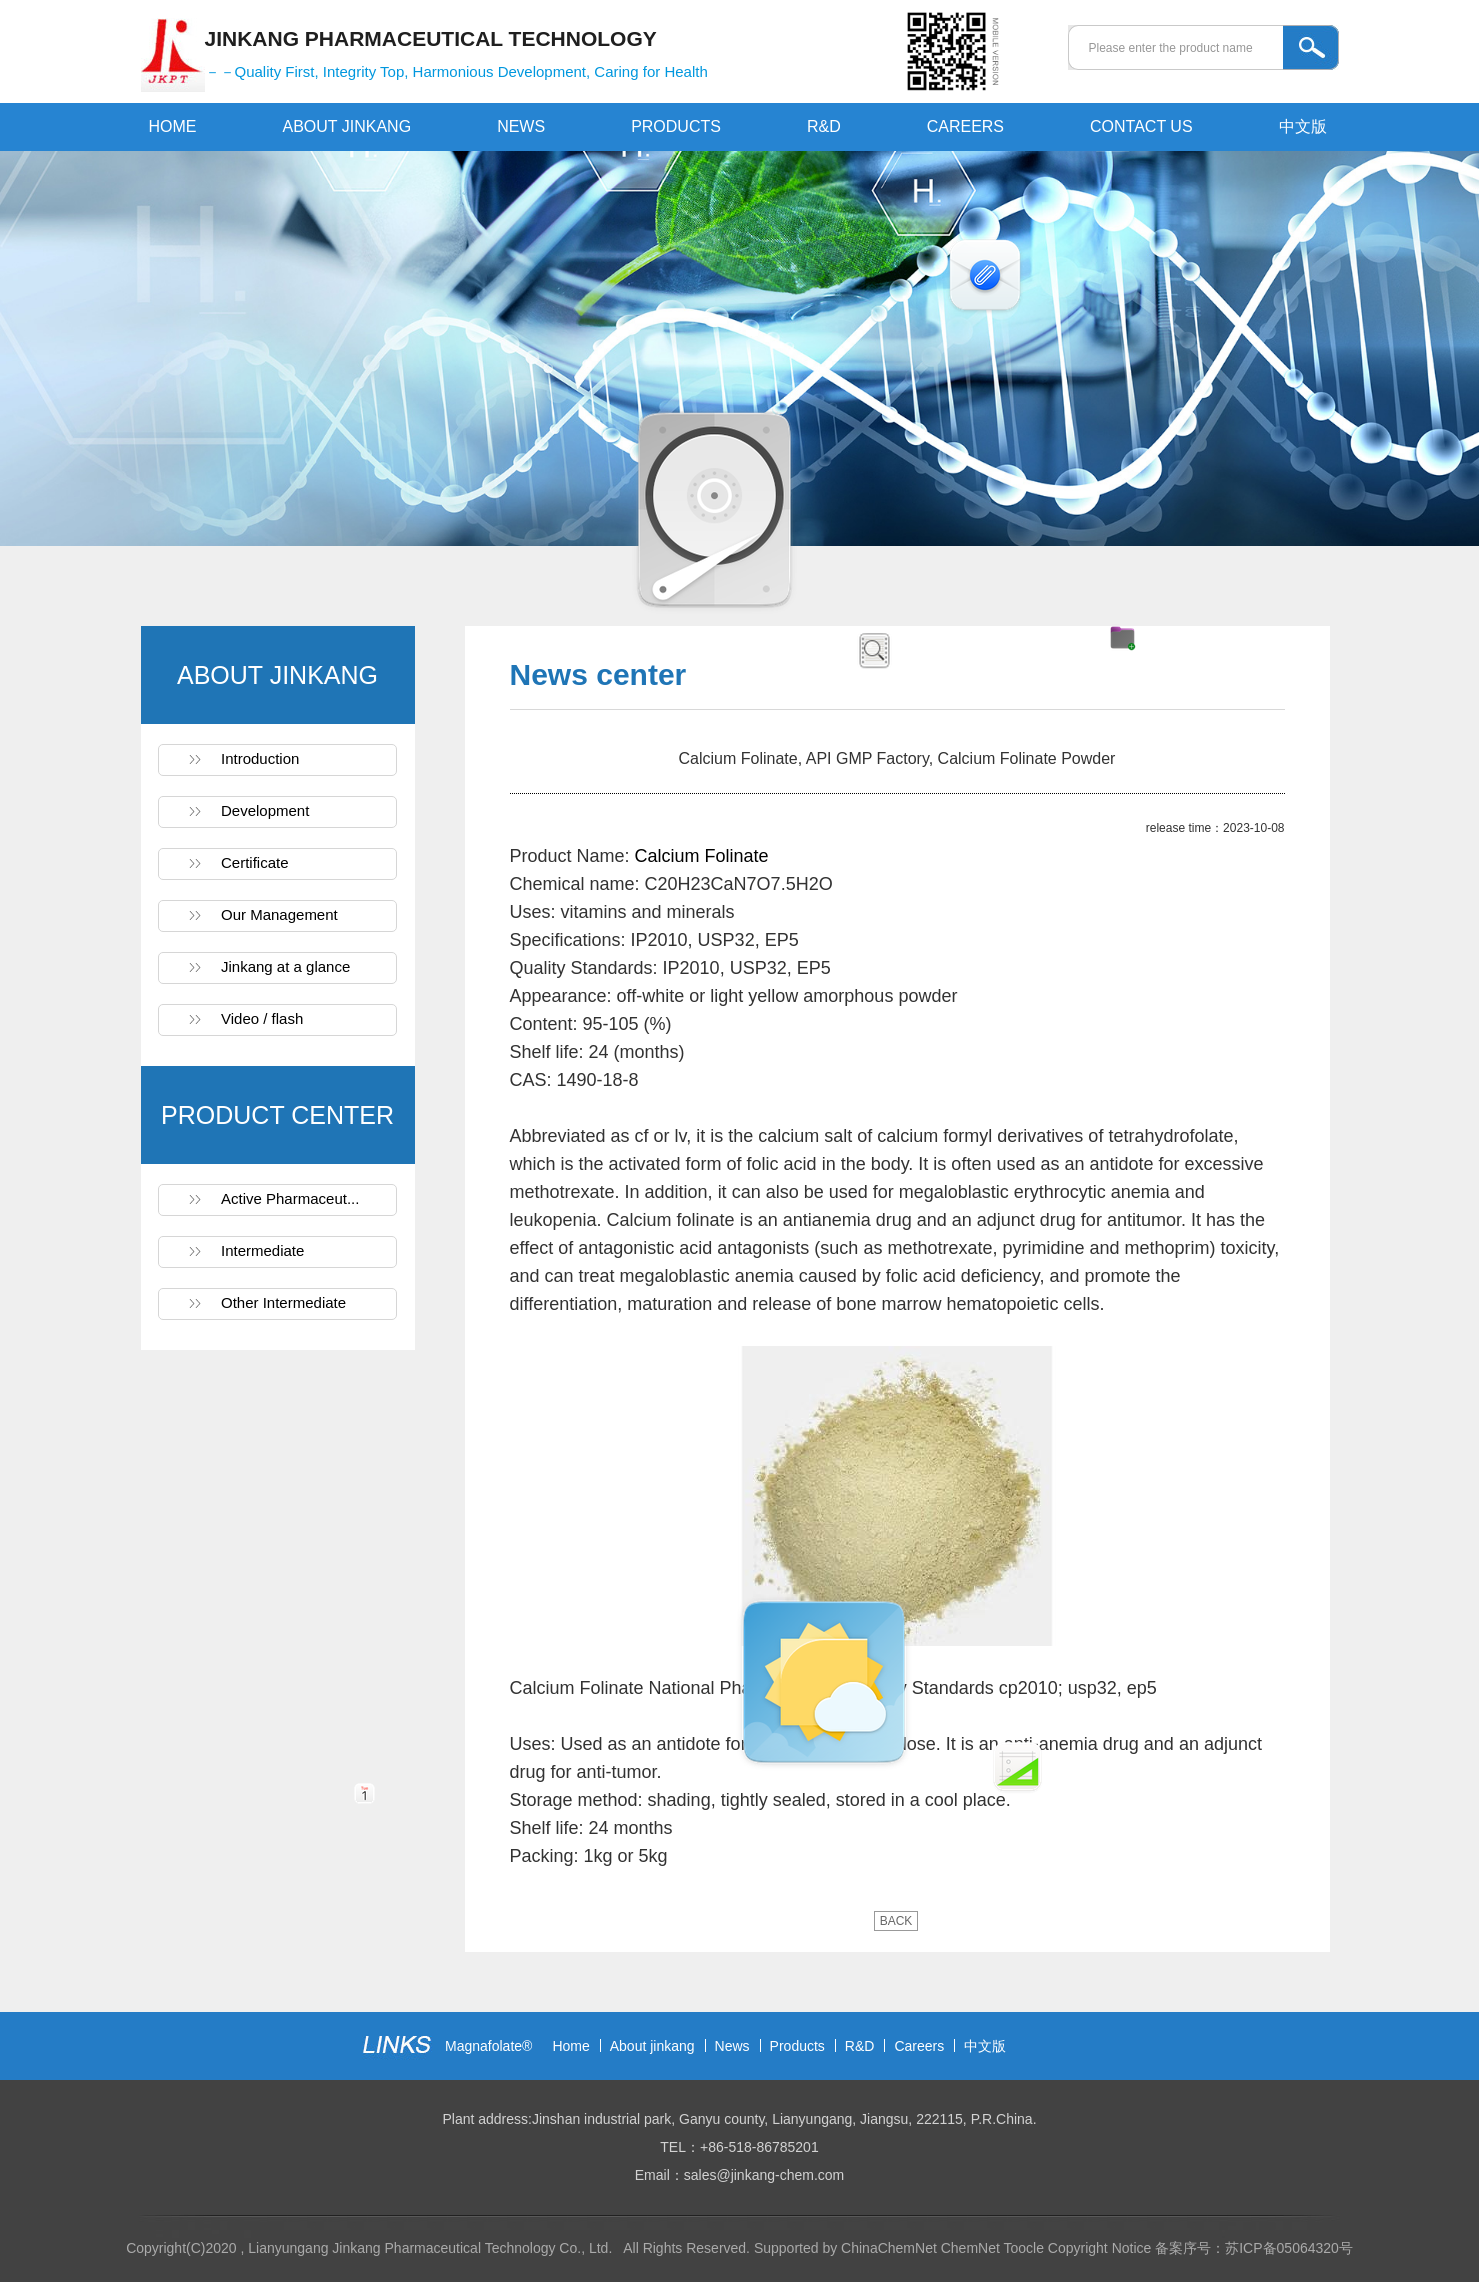  What do you see at coordinates (1122, 637) in the screenshot?
I see `create a new folder` at bounding box center [1122, 637].